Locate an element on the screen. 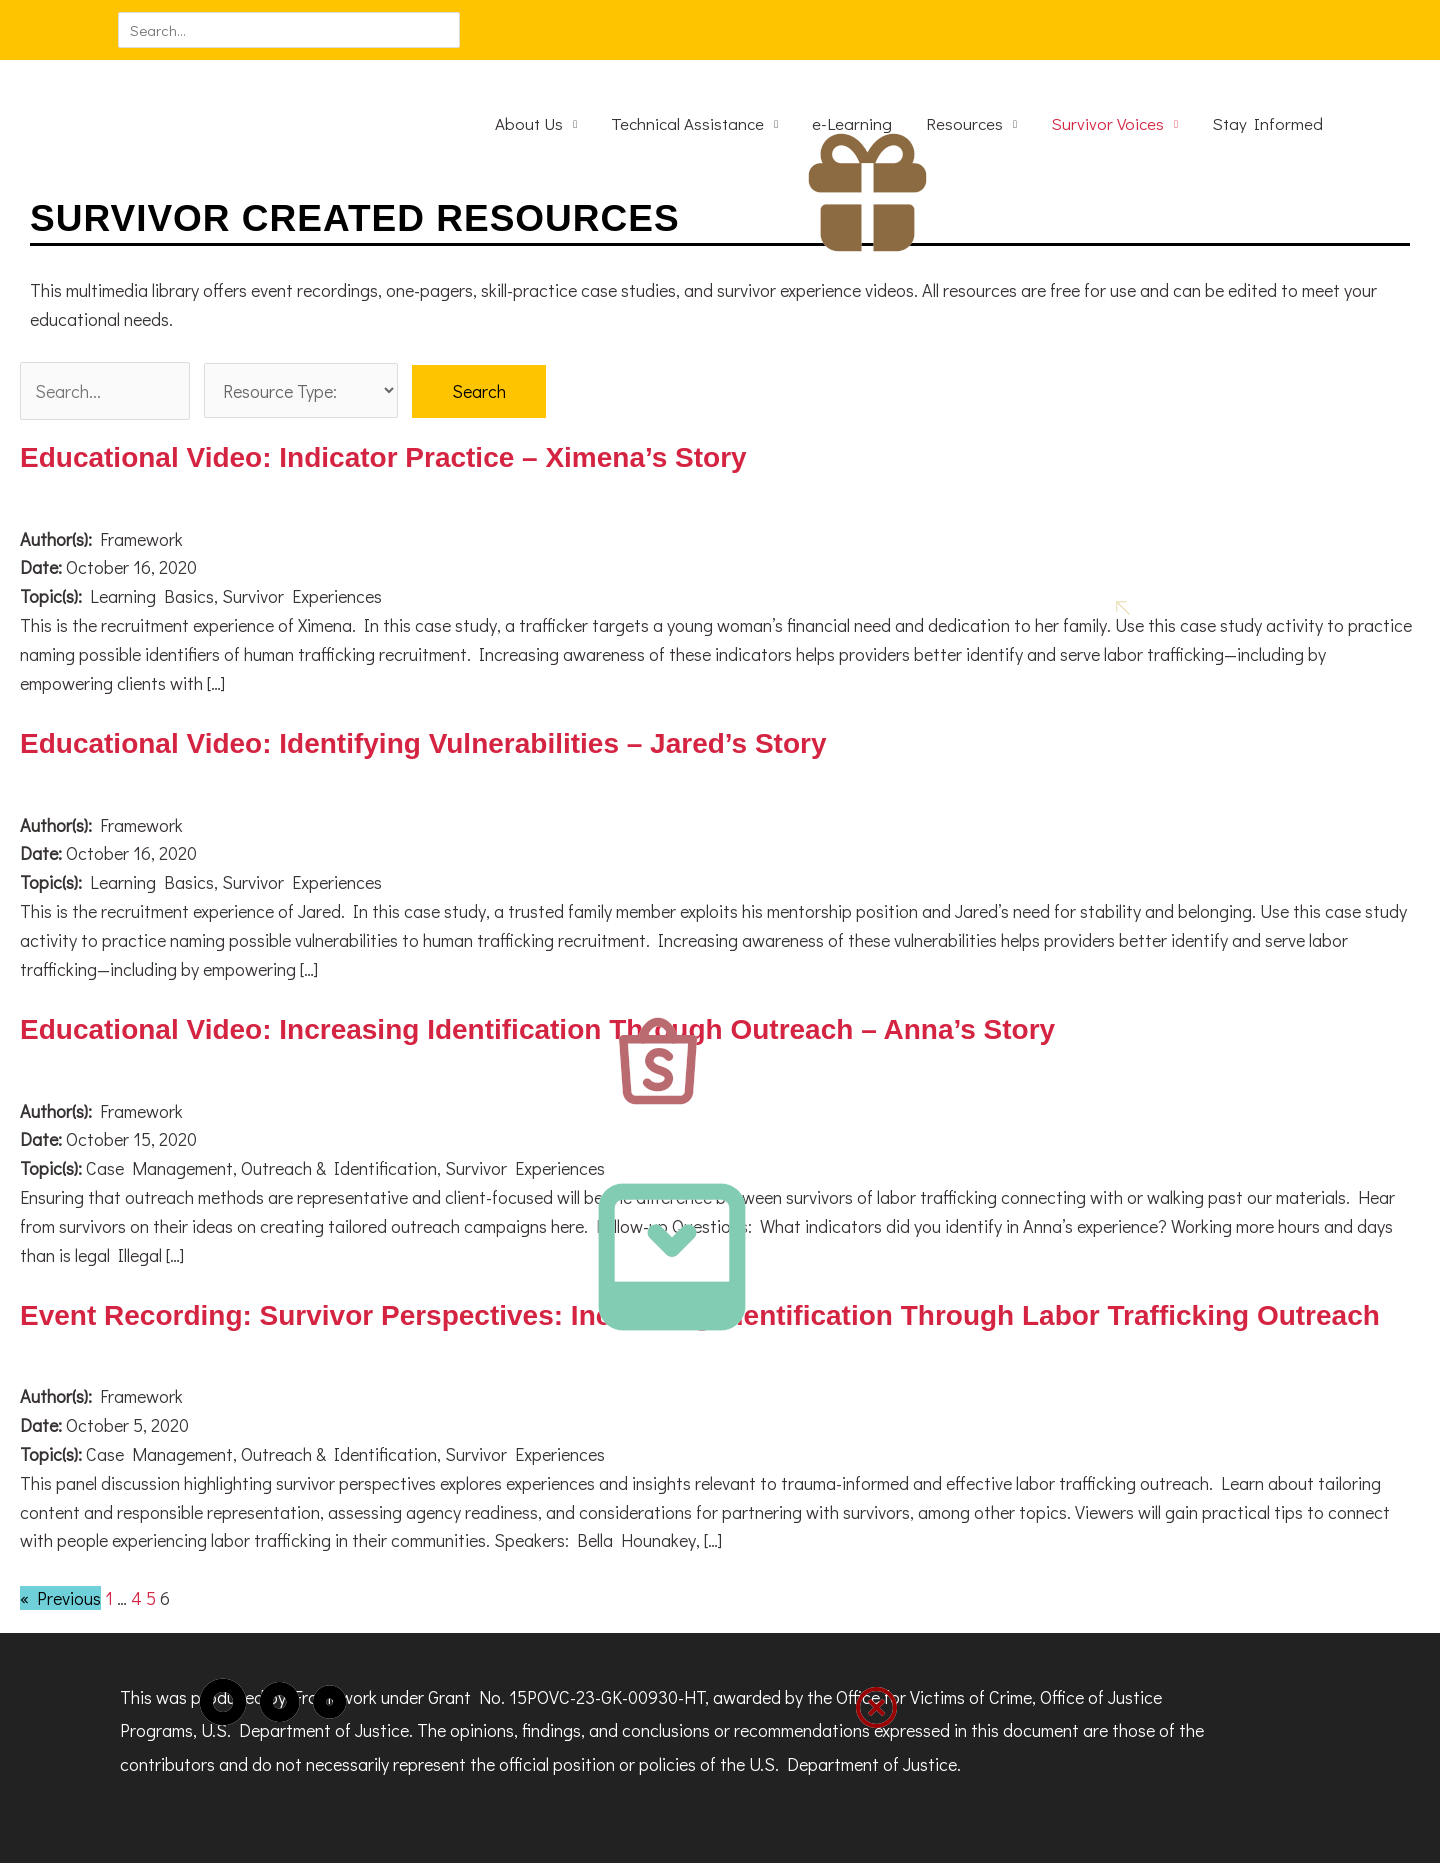  collapse the bottom navigation bar is located at coordinates (672, 1257).